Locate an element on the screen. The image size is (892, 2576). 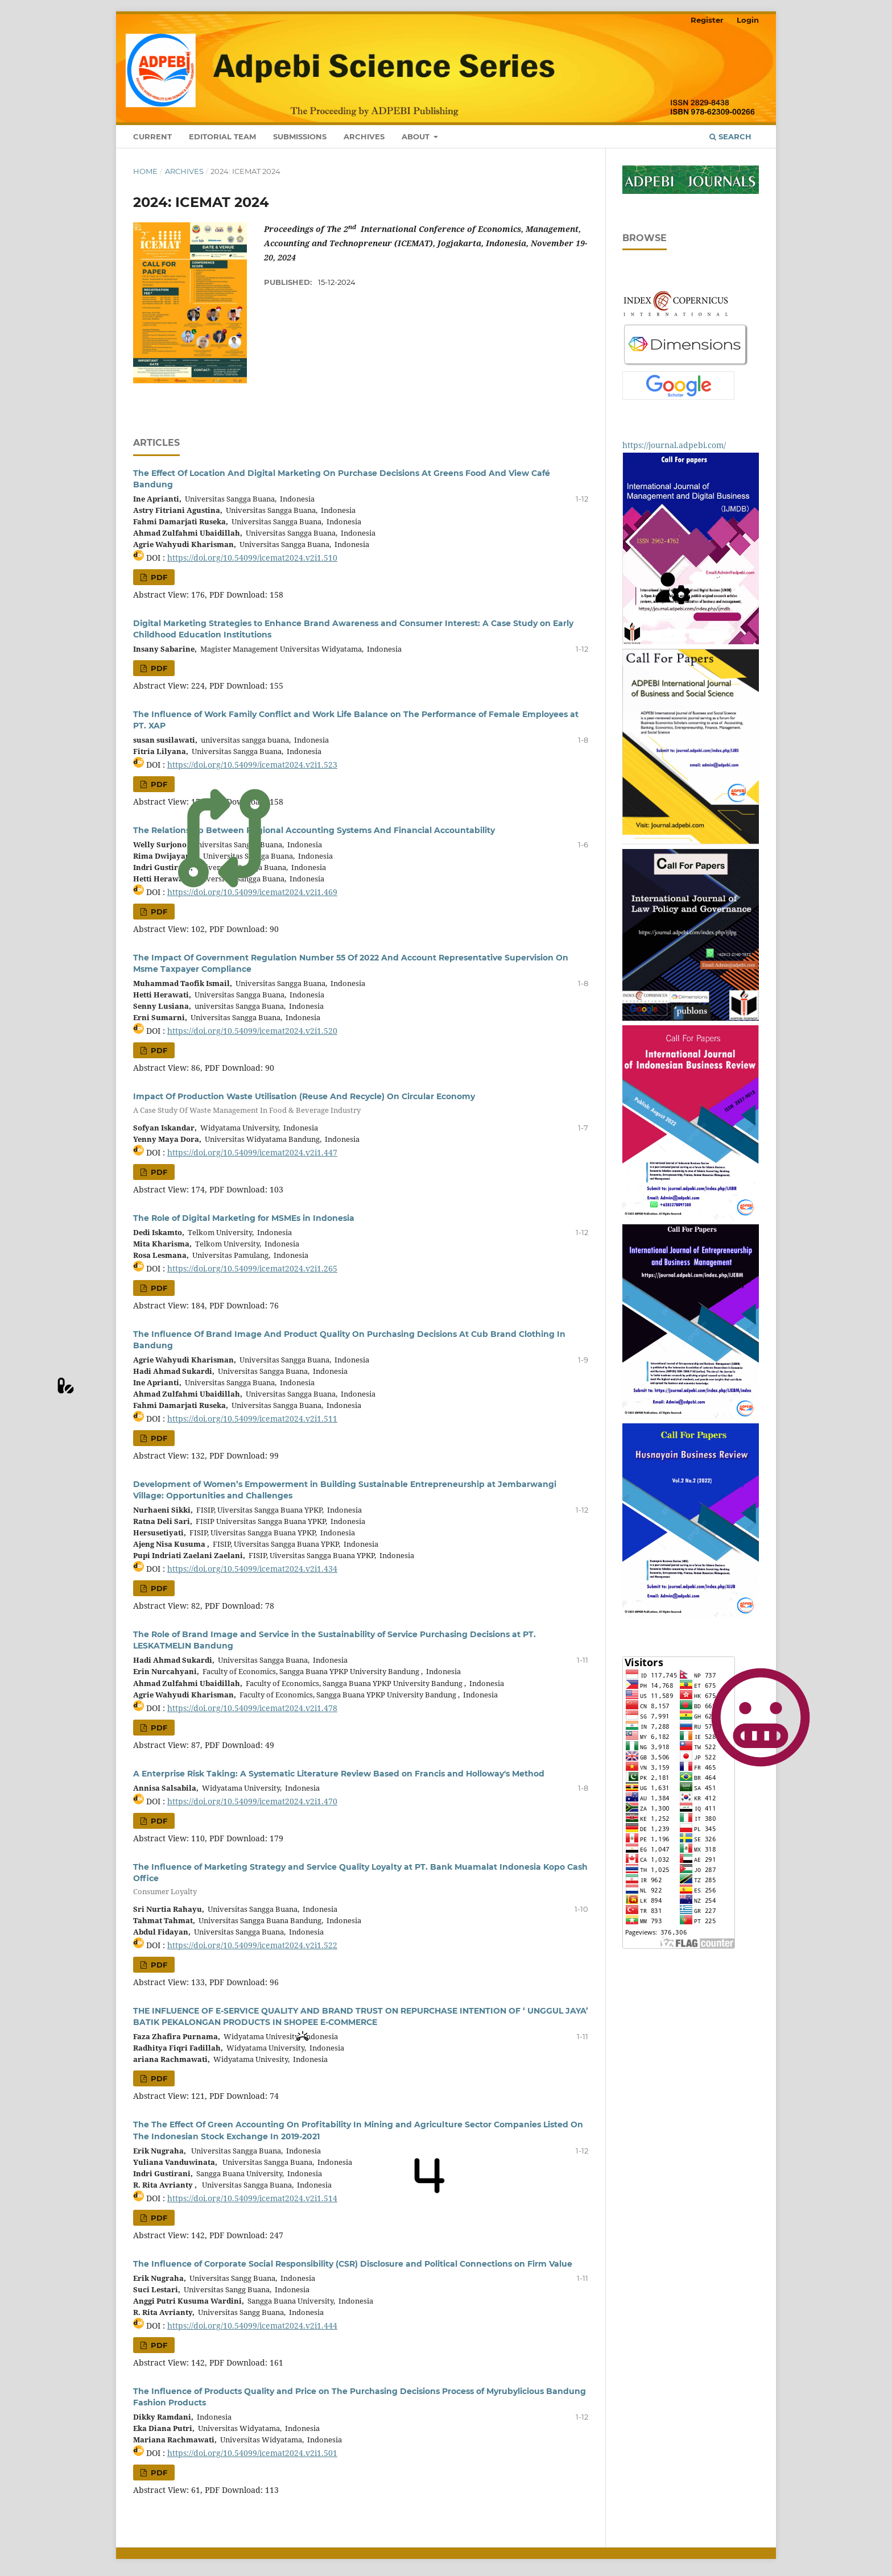
access user settings is located at coordinates (671, 587).